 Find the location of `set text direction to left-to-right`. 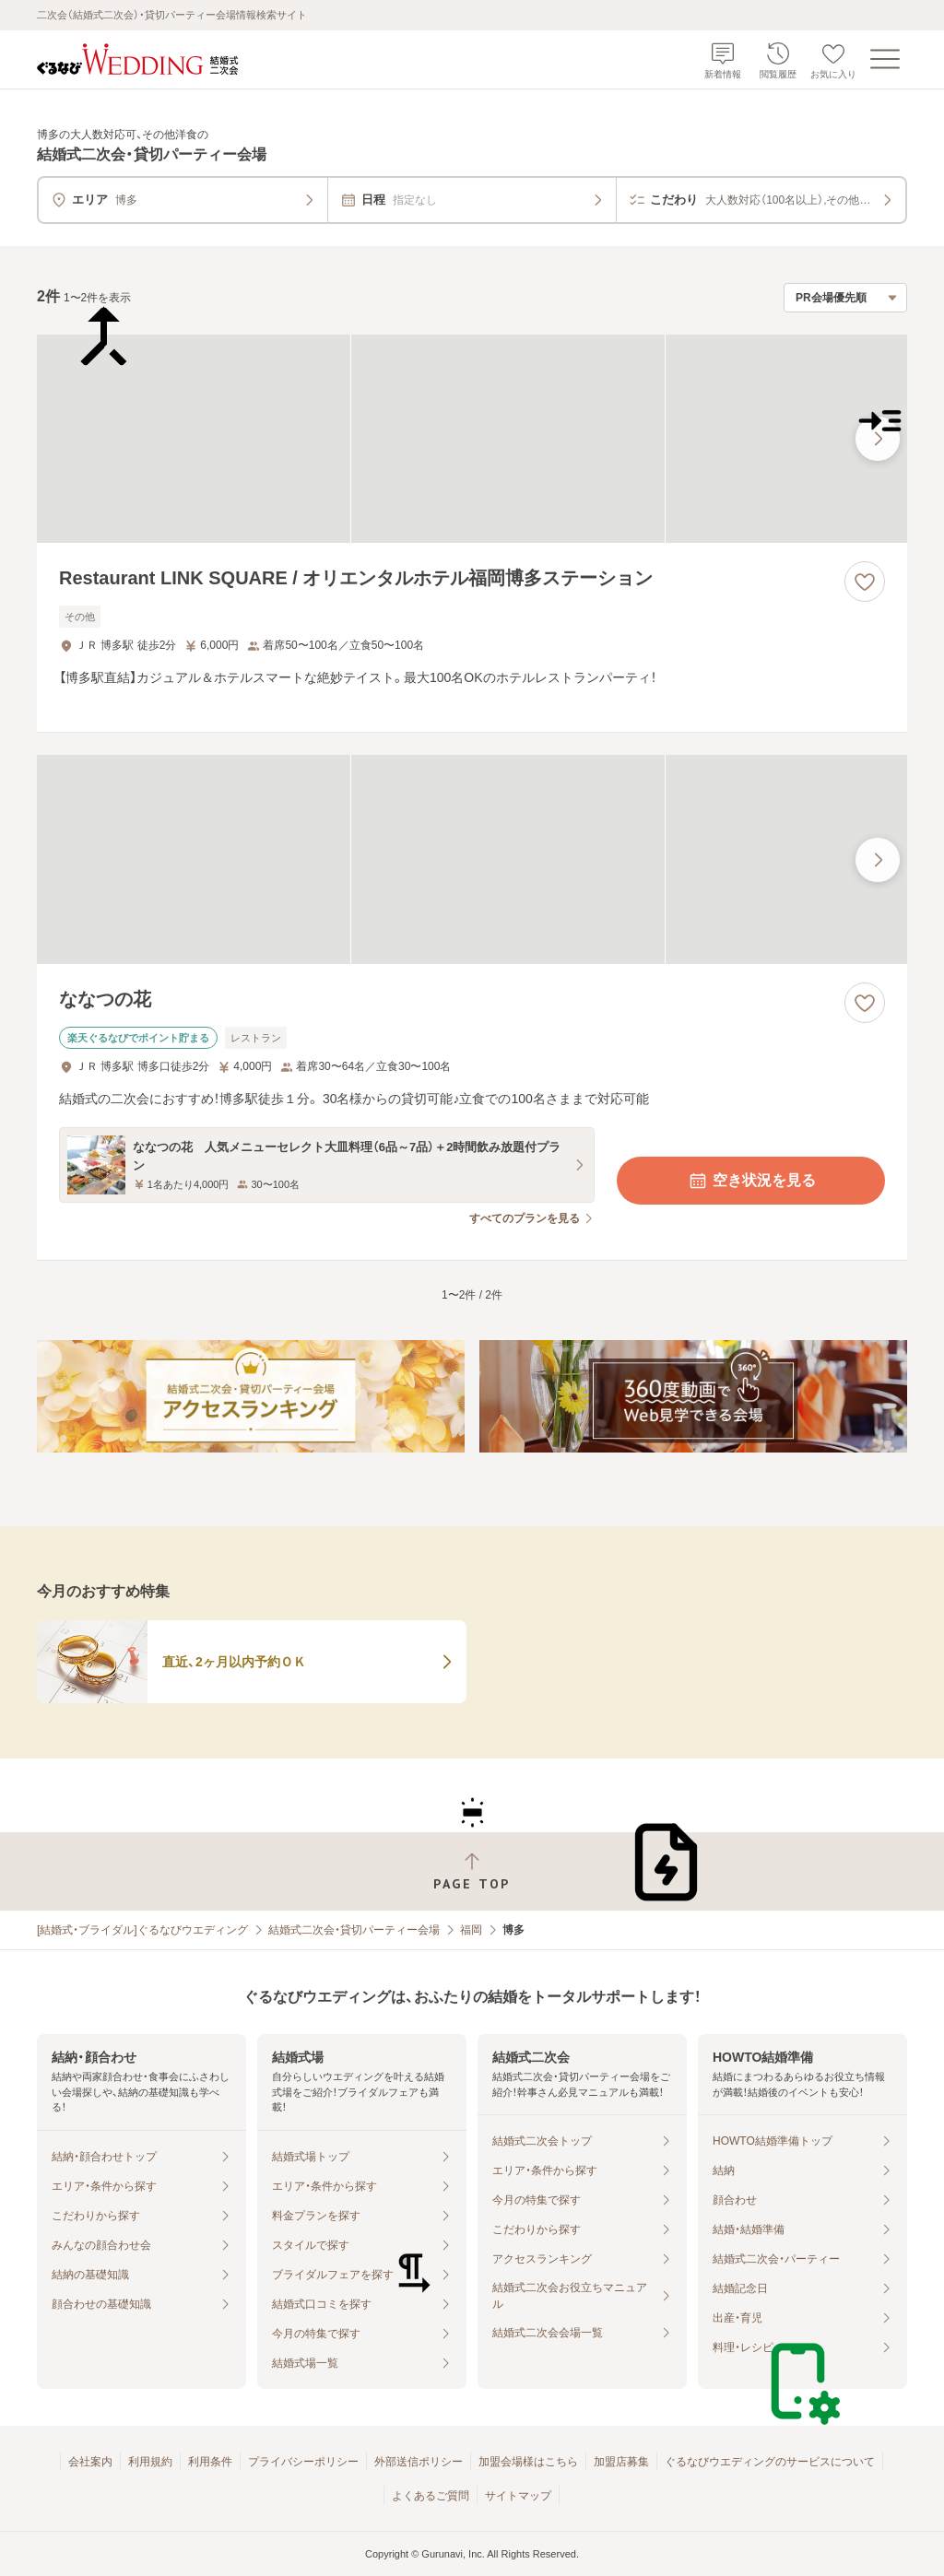

set text direction to left-to-right is located at coordinates (412, 2273).